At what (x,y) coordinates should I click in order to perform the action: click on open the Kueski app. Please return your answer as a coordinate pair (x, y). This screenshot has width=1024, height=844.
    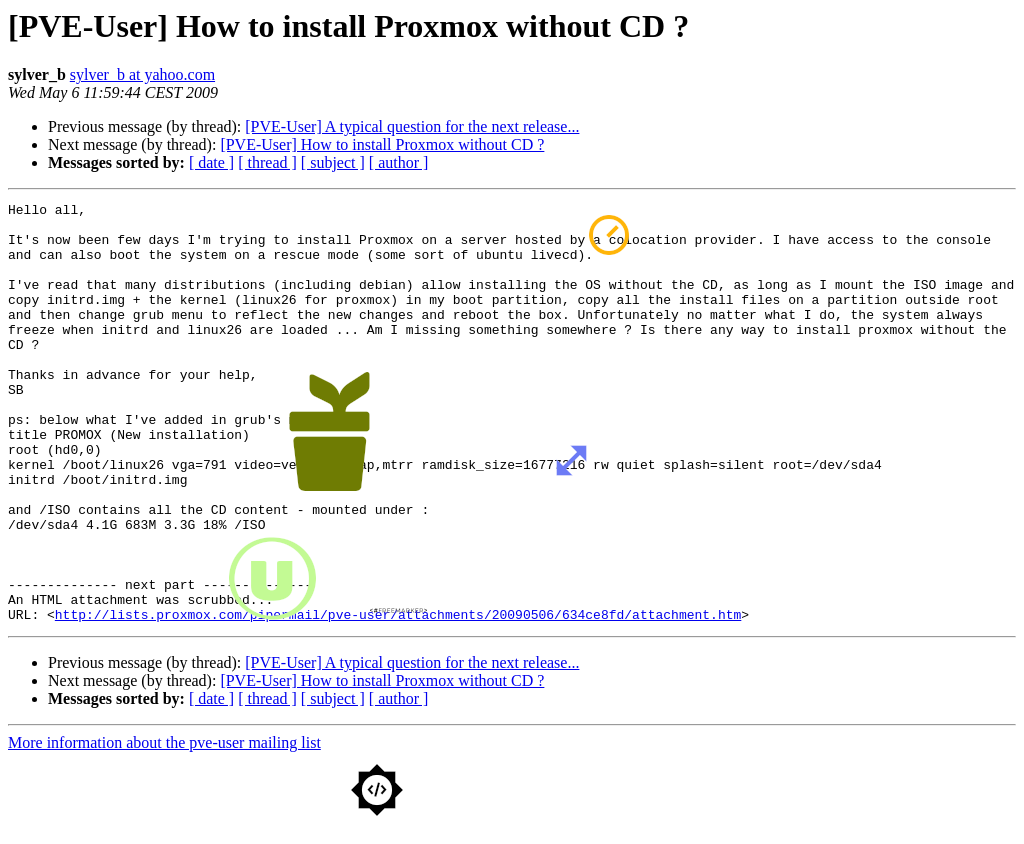
    Looking at the image, I should click on (329, 431).